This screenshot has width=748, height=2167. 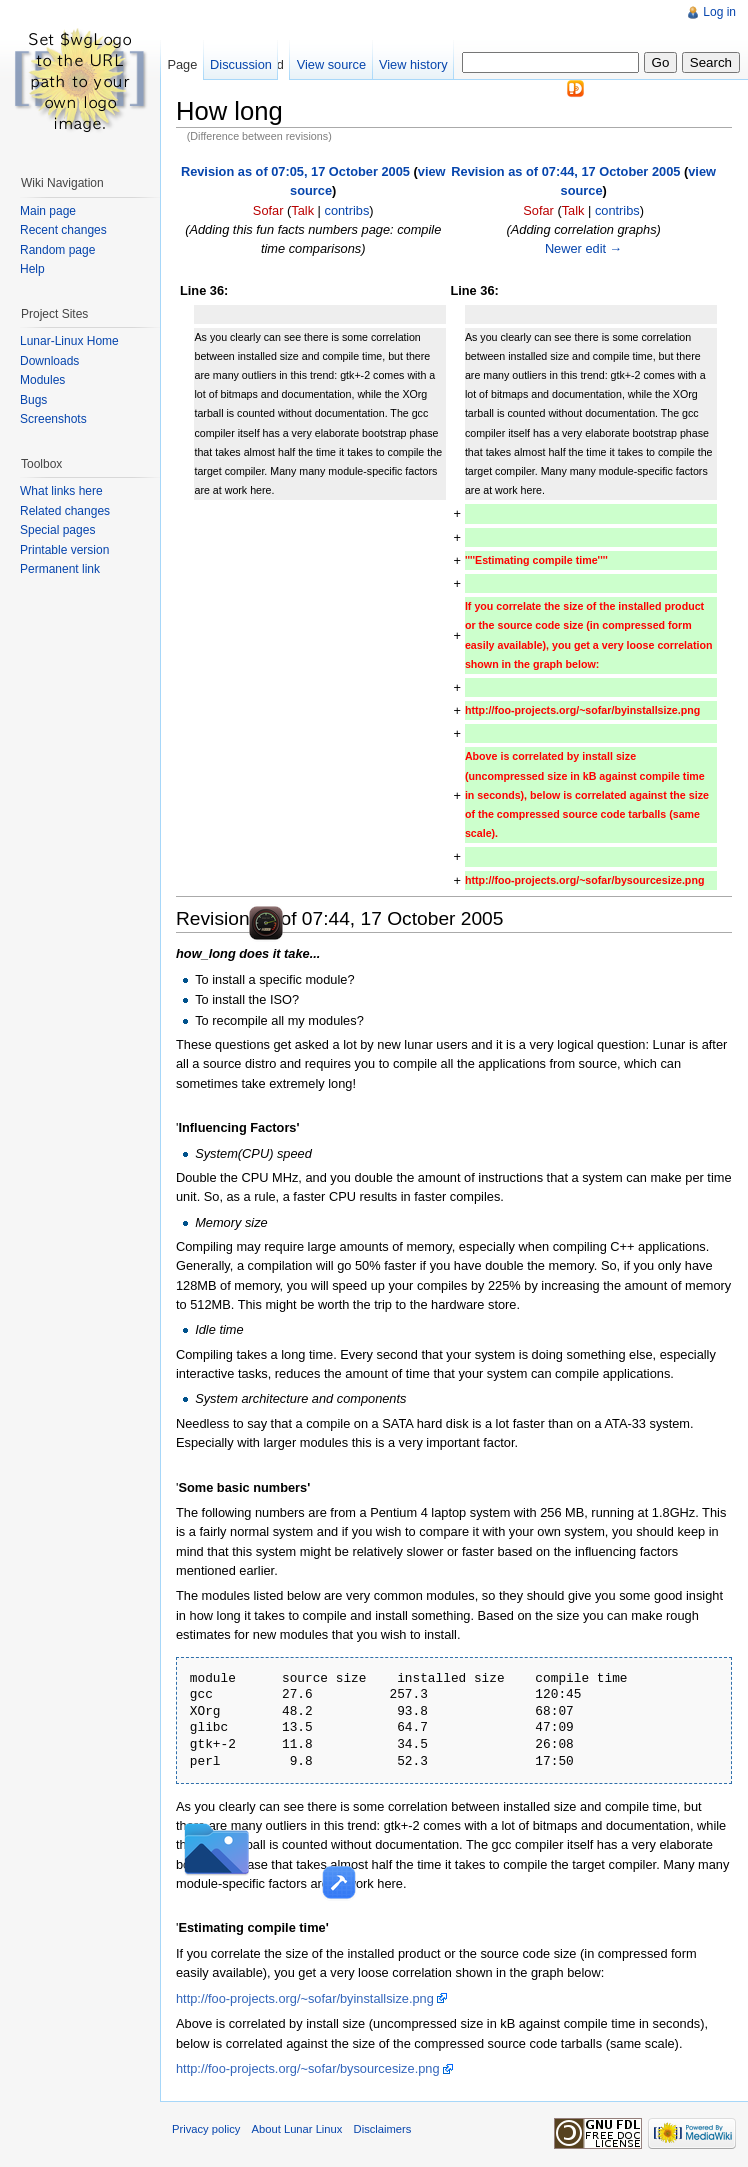 What do you see at coordinates (339, 1883) in the screenshot?
I see `access developer tools and settings` at bounding box center [339, 1883].